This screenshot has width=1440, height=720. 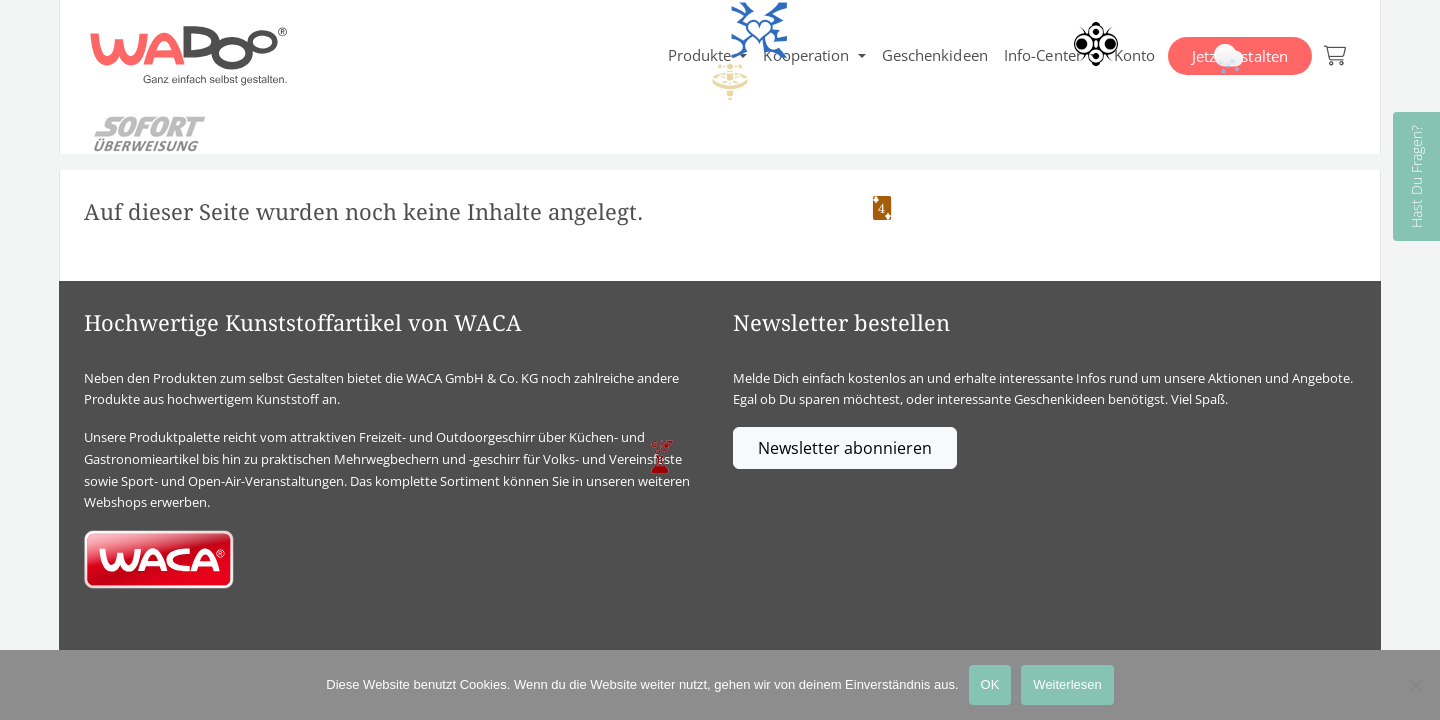 What do you see at coordinates (1228, 58) in the screenshot?
I see `indicates freezing rain weather conditions` at bounding box center [1228, 58].